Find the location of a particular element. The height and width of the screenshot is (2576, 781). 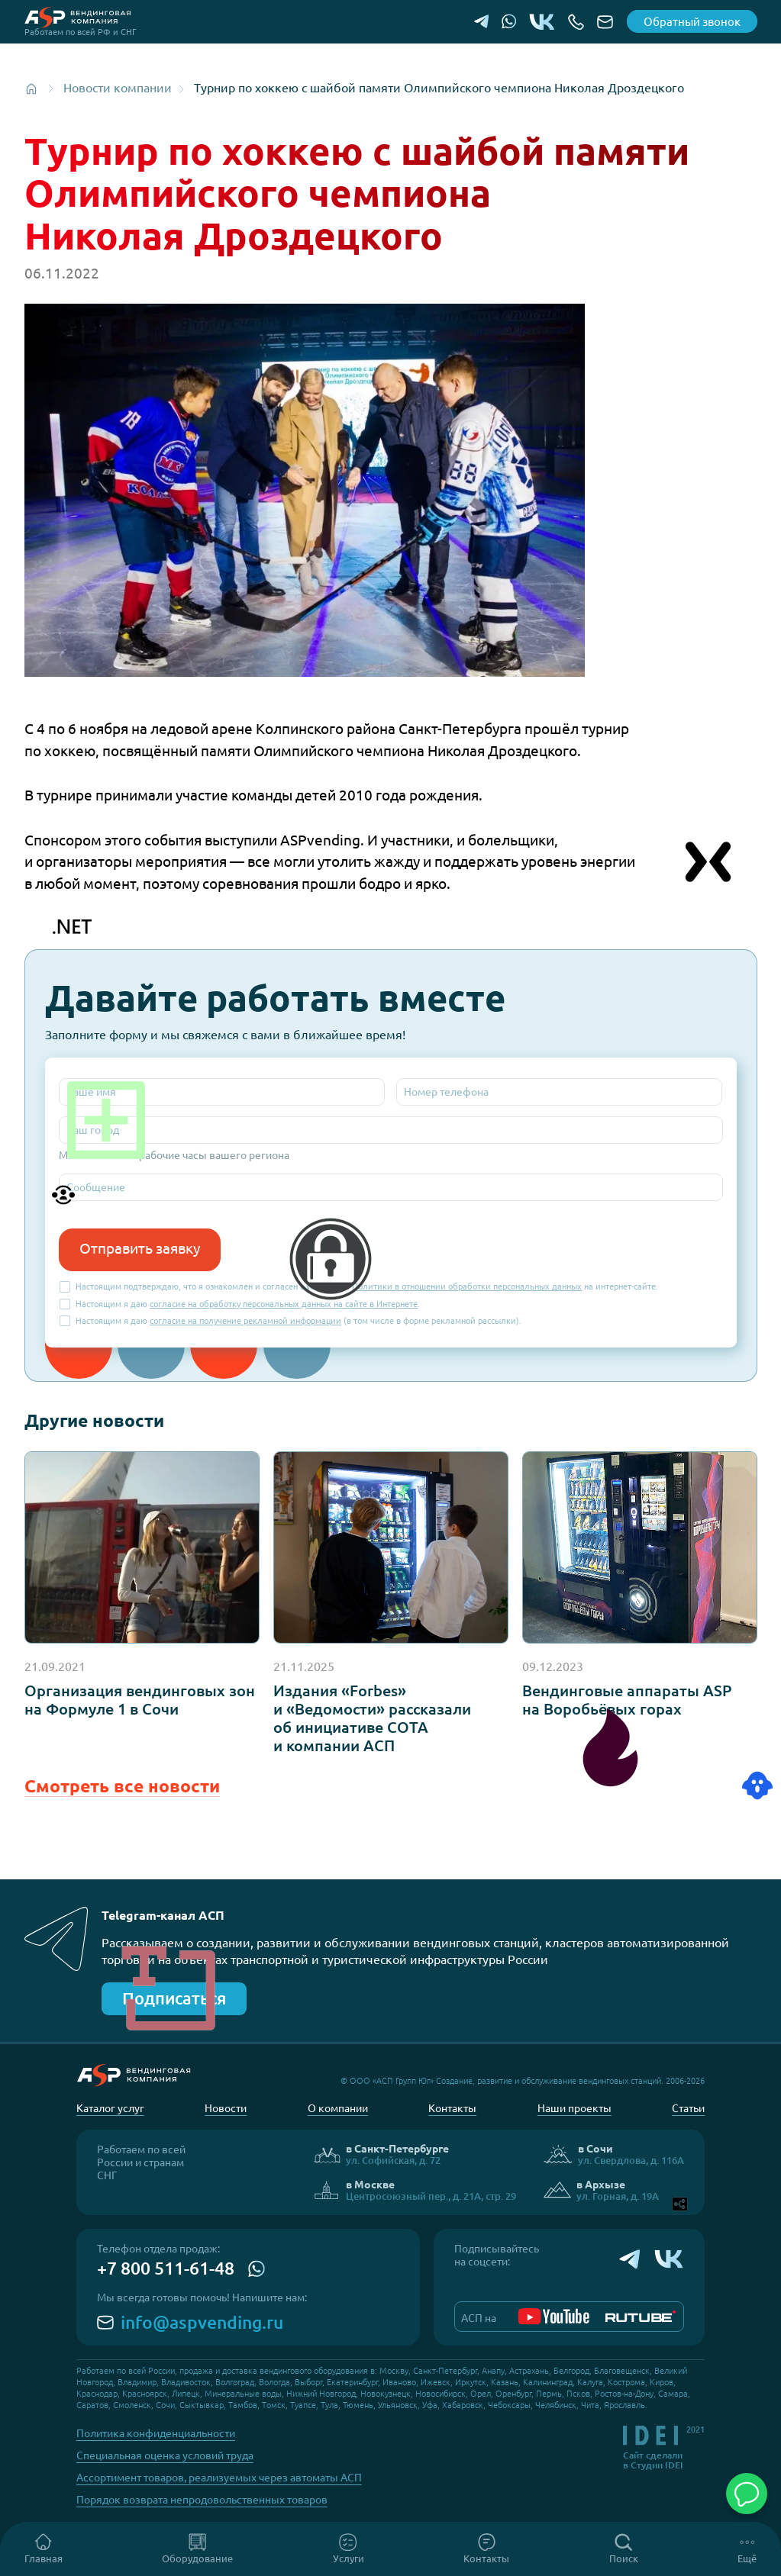

view on StackShare is located at coordinates (679, 2204).